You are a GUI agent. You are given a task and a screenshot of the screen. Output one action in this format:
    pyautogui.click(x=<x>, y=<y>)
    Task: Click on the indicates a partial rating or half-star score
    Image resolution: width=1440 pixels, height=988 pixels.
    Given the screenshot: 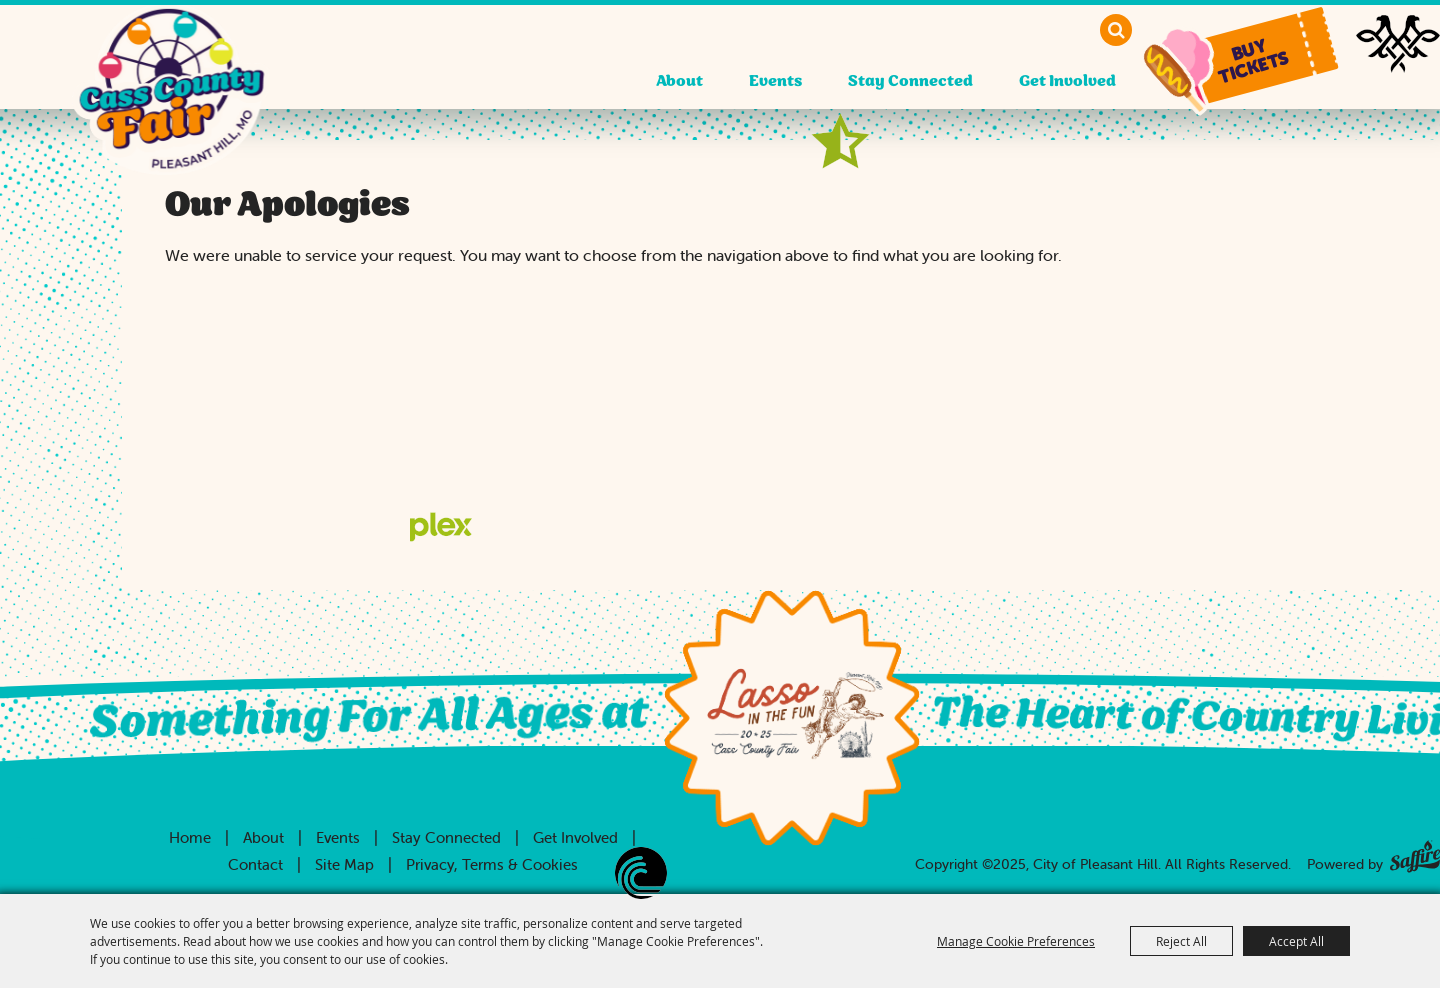 What is the action you would take?
    pyautogui.click(x=840, y=142)
    